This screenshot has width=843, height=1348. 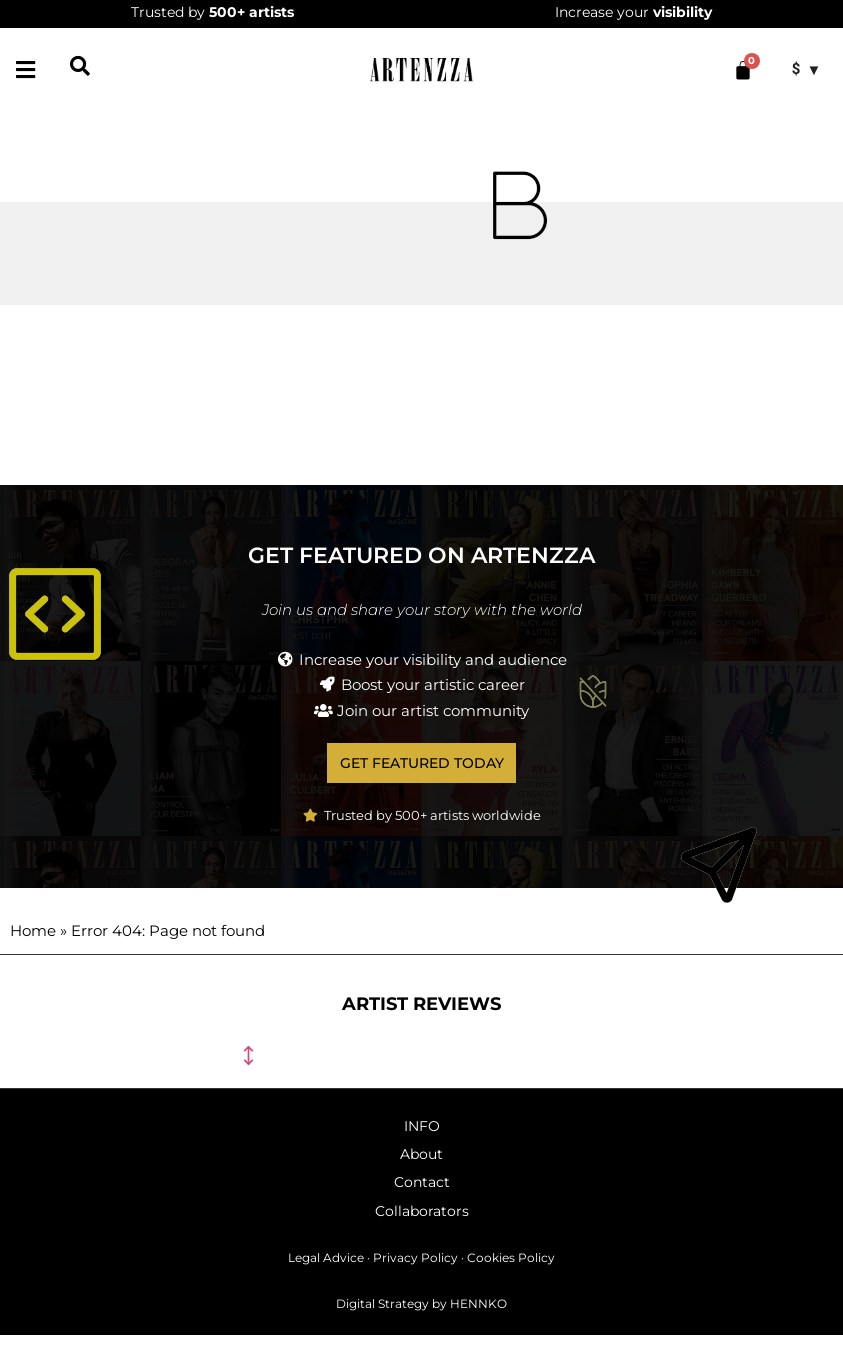 What do you see at coordinates (719, 864) in the screenshot?
I see `send a message` at bounding box center [719, 864].